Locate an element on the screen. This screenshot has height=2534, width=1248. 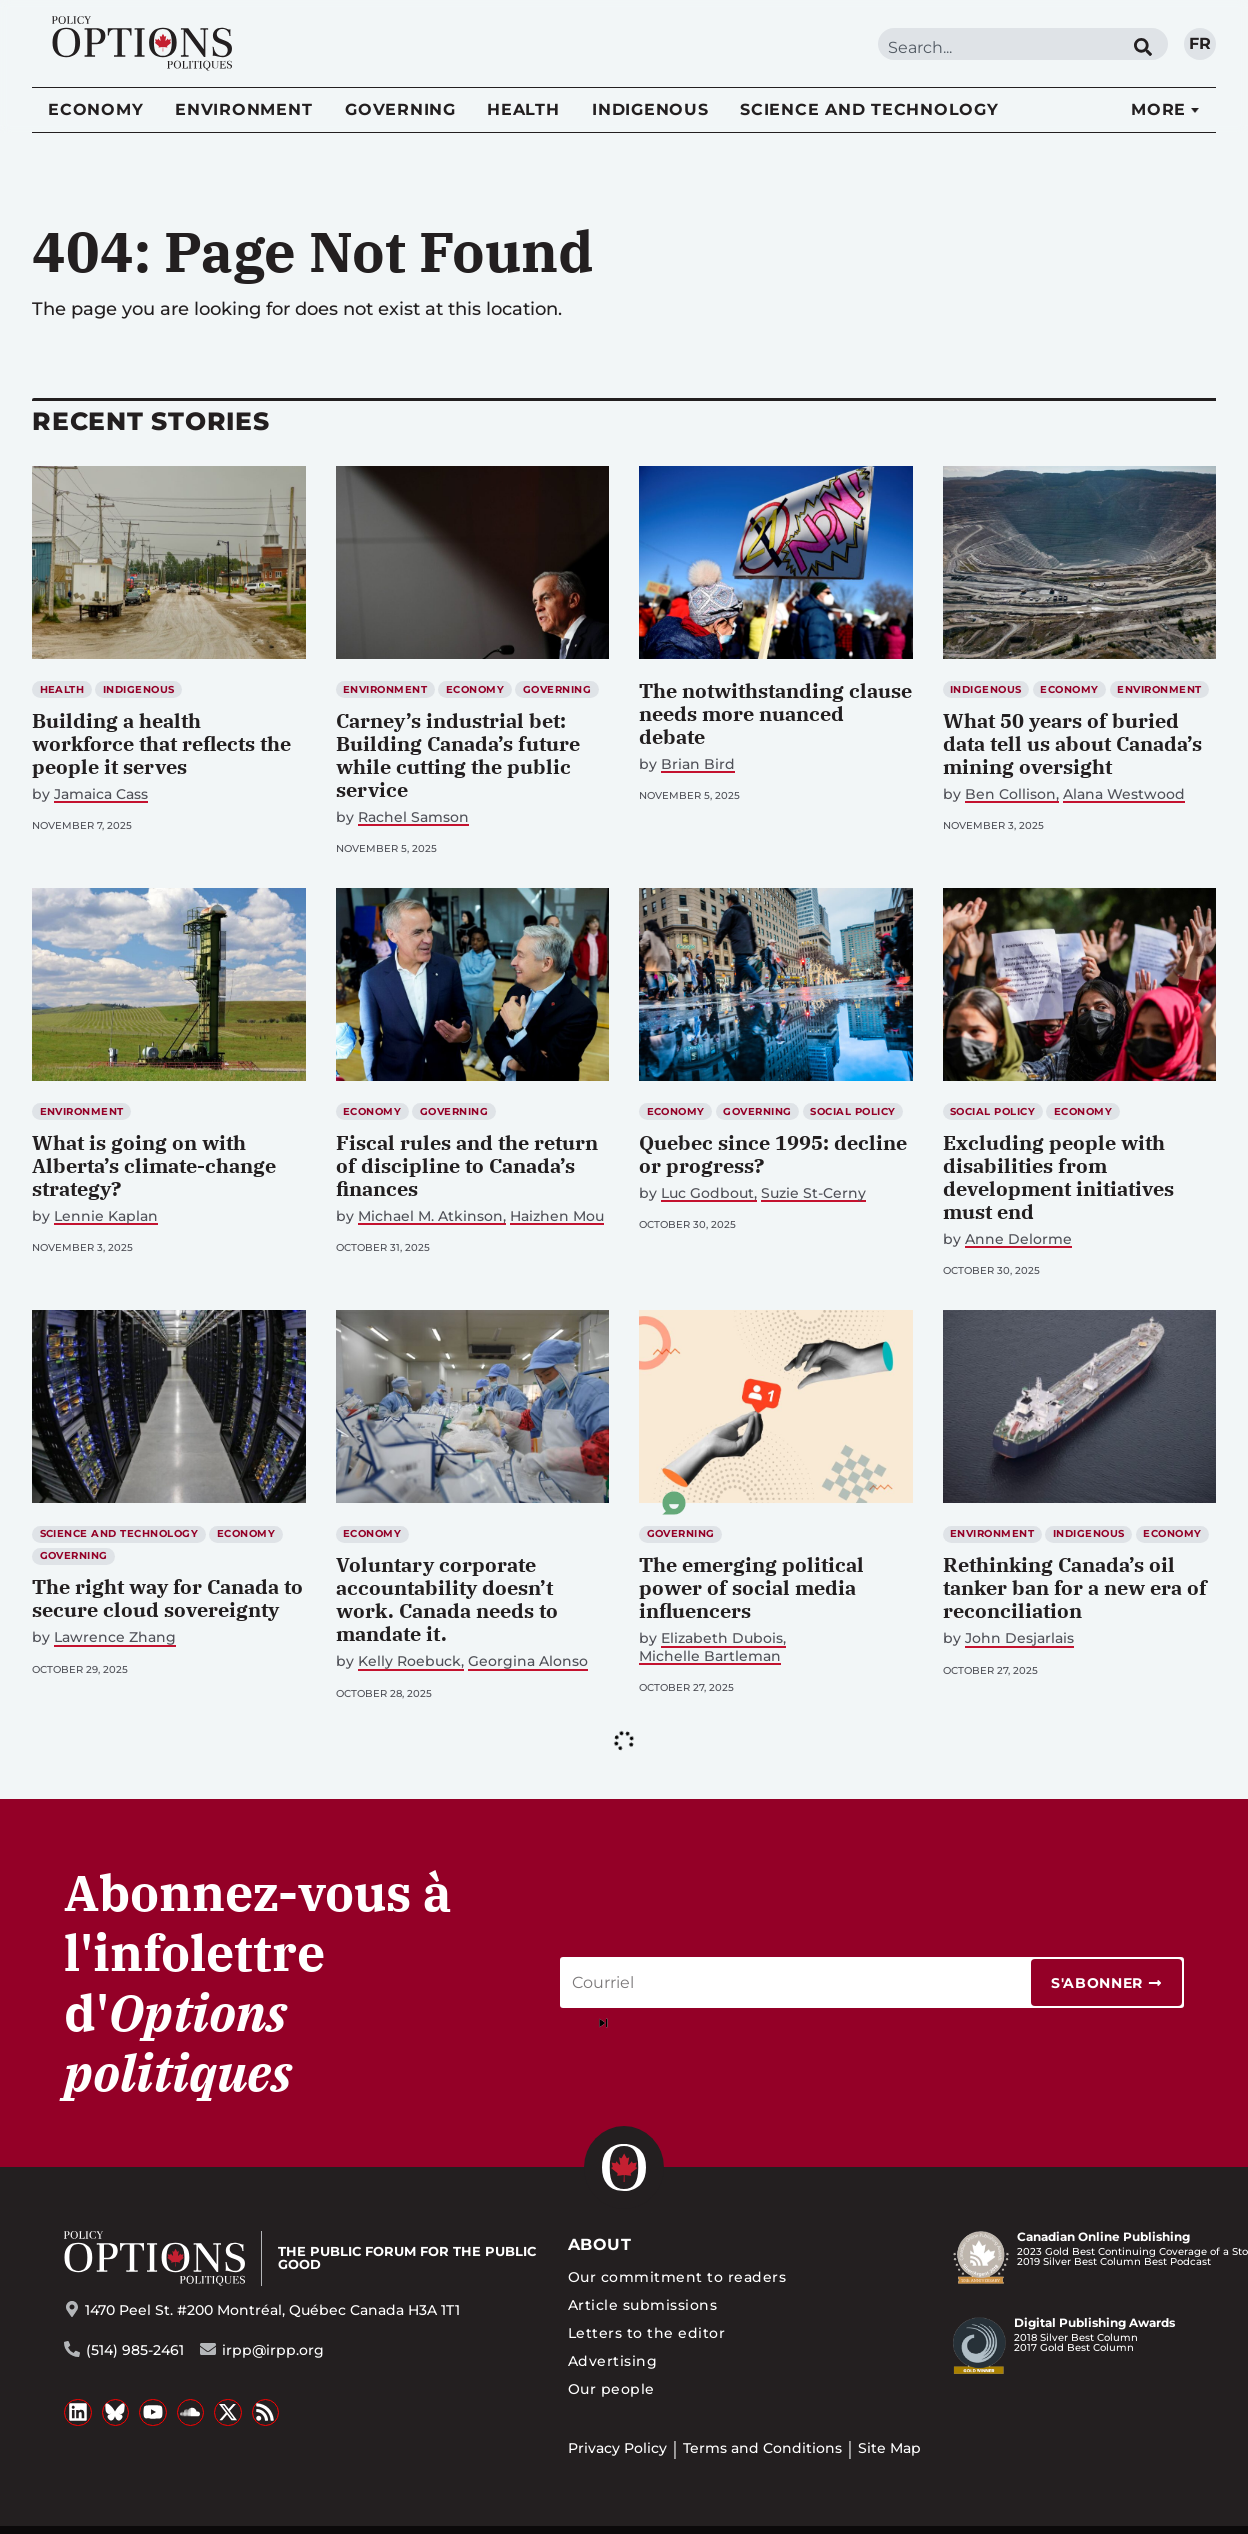
open chat with friendly support is located at coordinates (674, 1503).